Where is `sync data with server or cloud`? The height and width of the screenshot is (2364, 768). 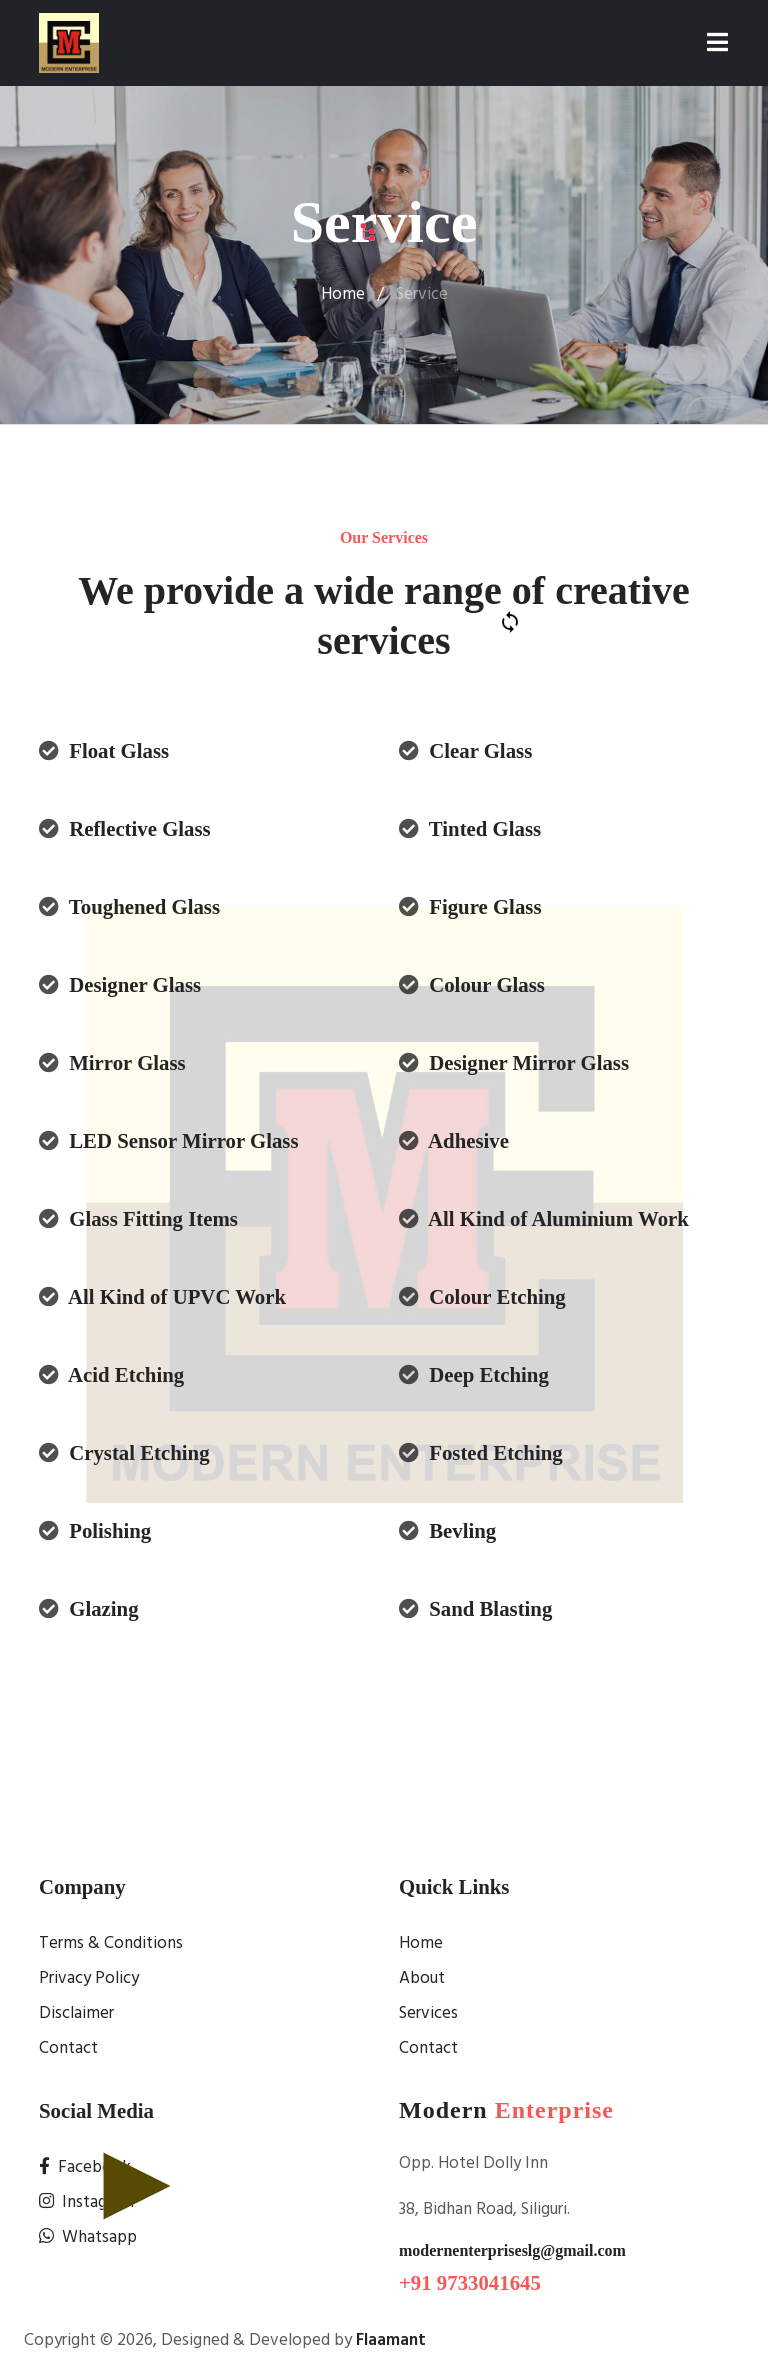
sync data with server or cloud is located at coordinates (510, 622).